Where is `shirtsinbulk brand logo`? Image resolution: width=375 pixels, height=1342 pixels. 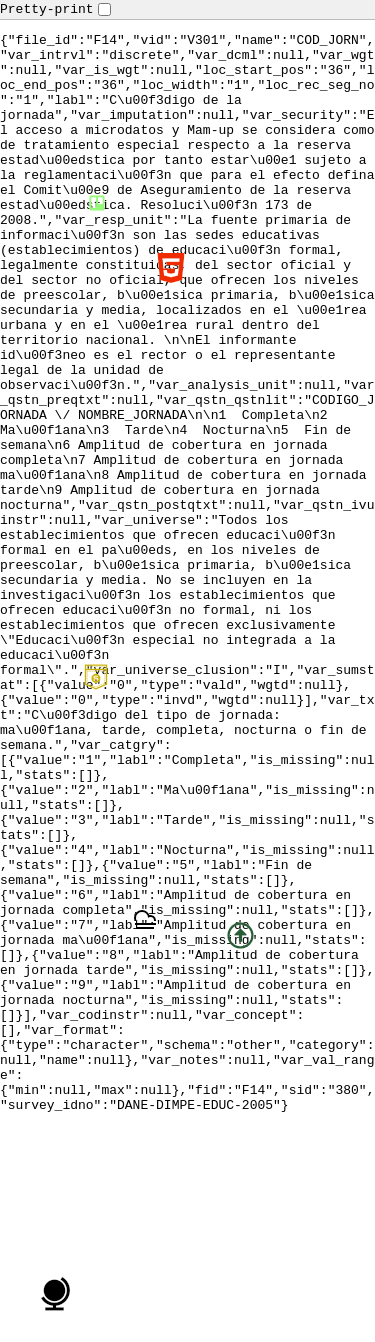
shirtsinbulk brand logo is located at coordinates (96, 677).